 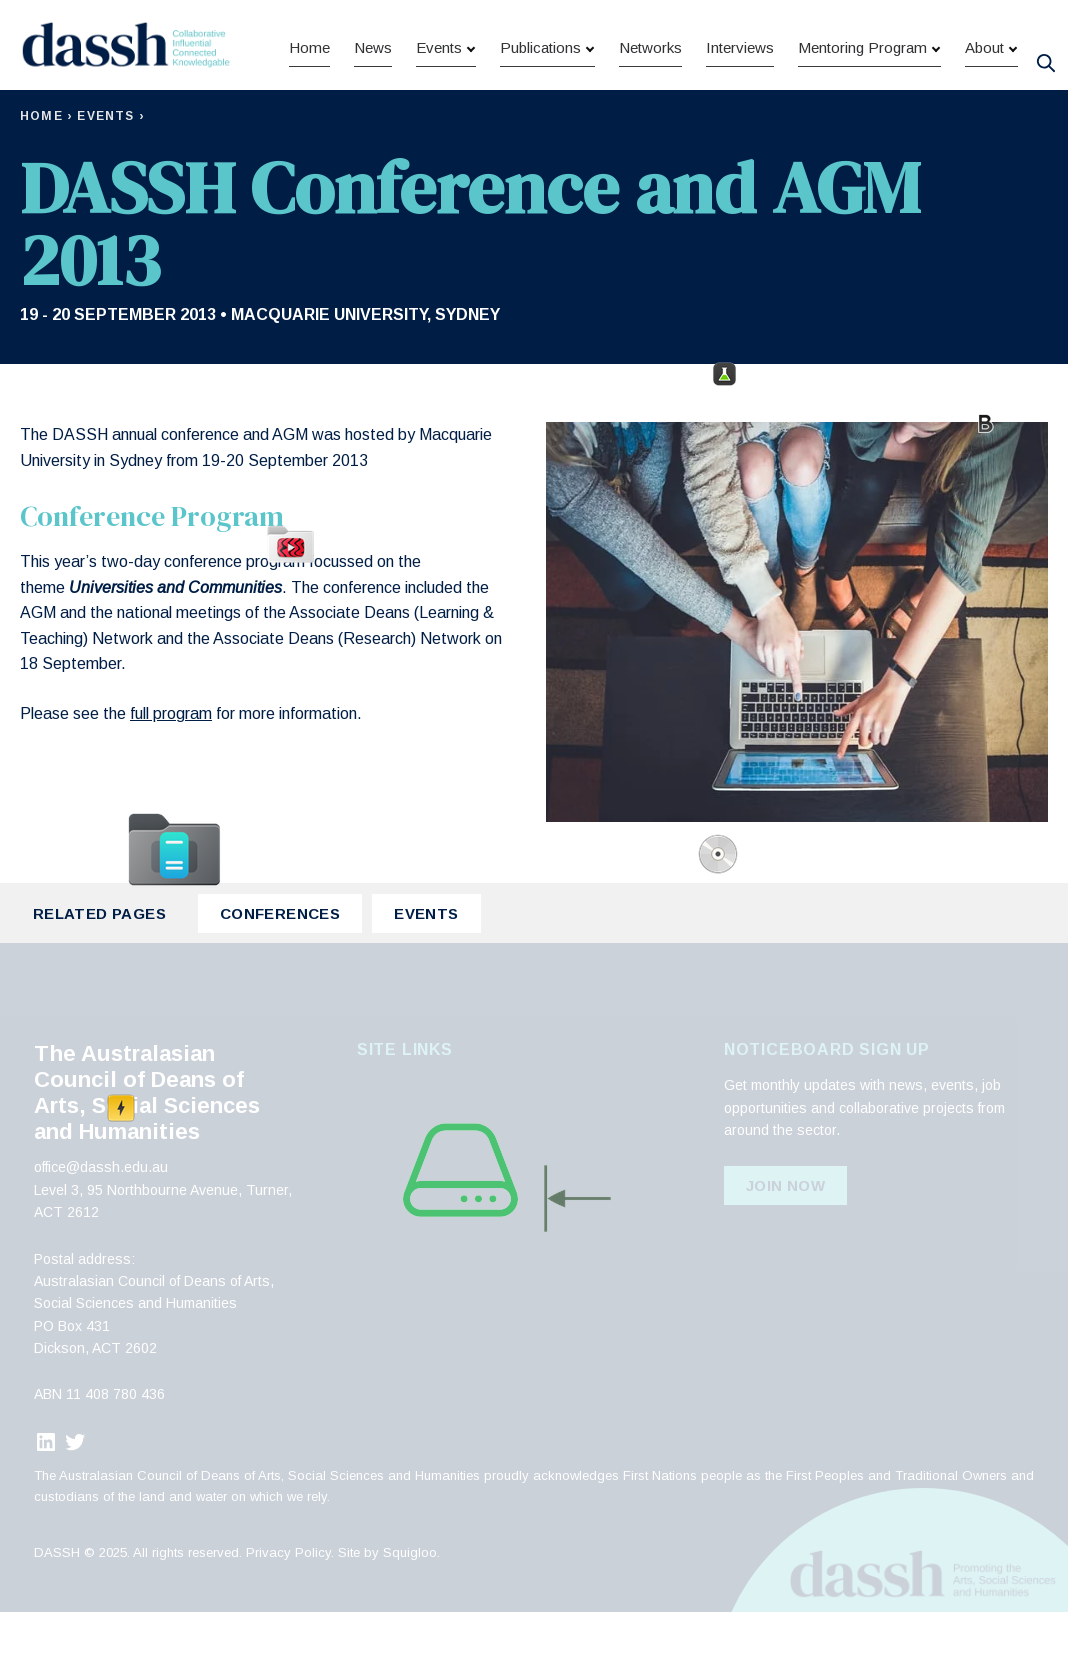 I want to click on open Hyper-V virtual machine files folder, so click(x=174, y=852).